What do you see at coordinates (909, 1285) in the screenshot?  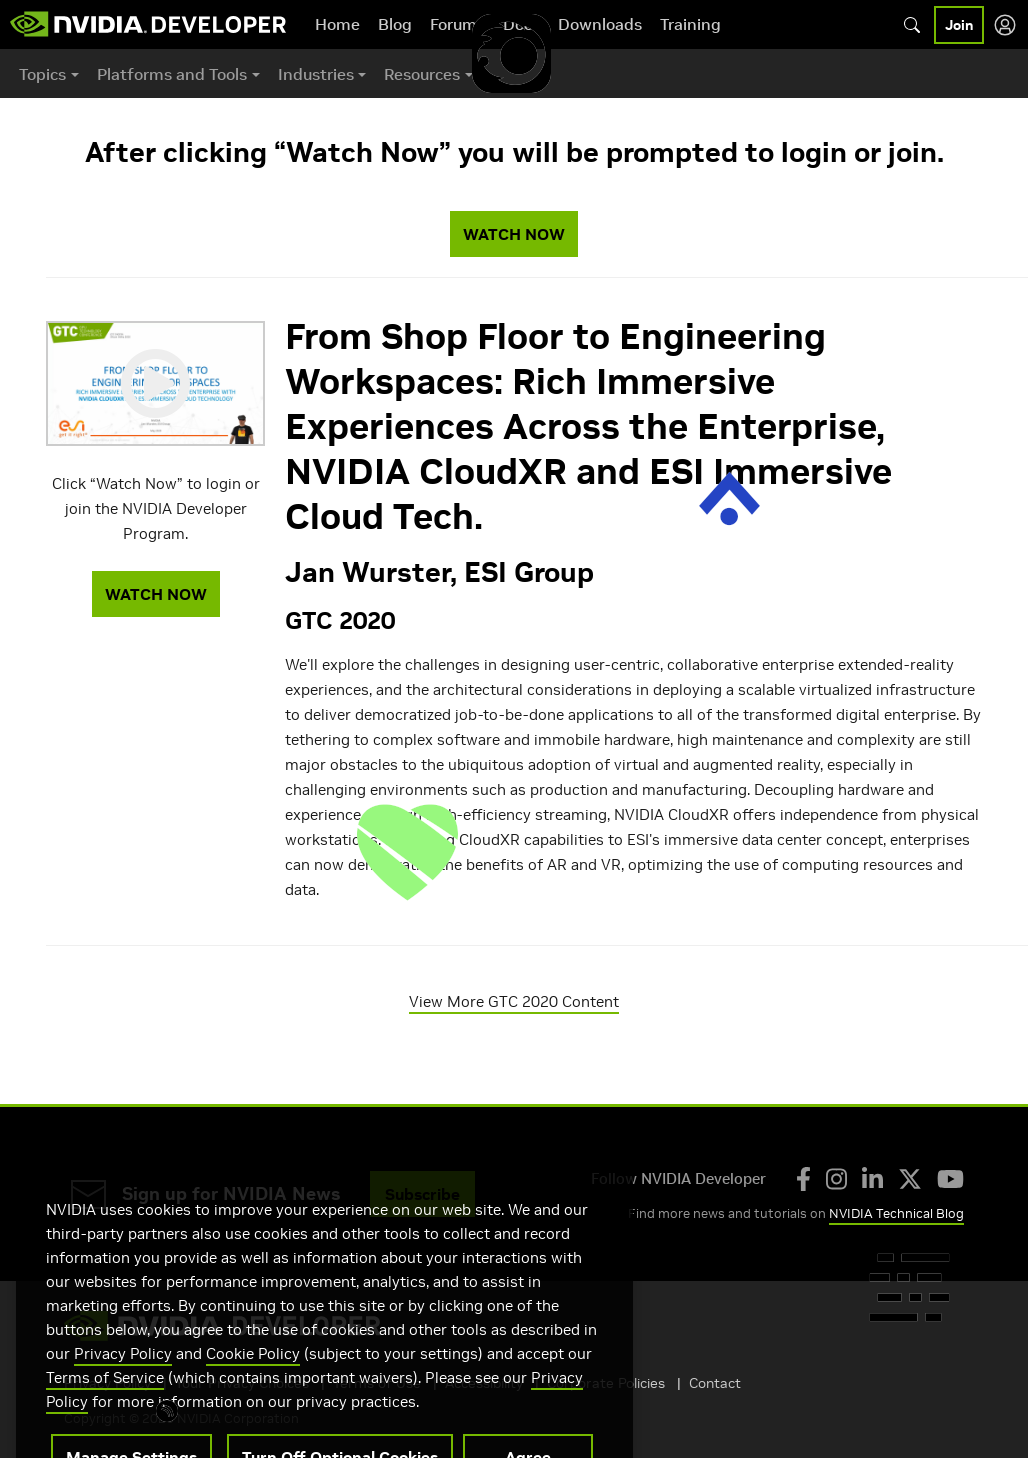 I see `indicates misty or foggy weather conditions` at bounding box center [909, 1285].